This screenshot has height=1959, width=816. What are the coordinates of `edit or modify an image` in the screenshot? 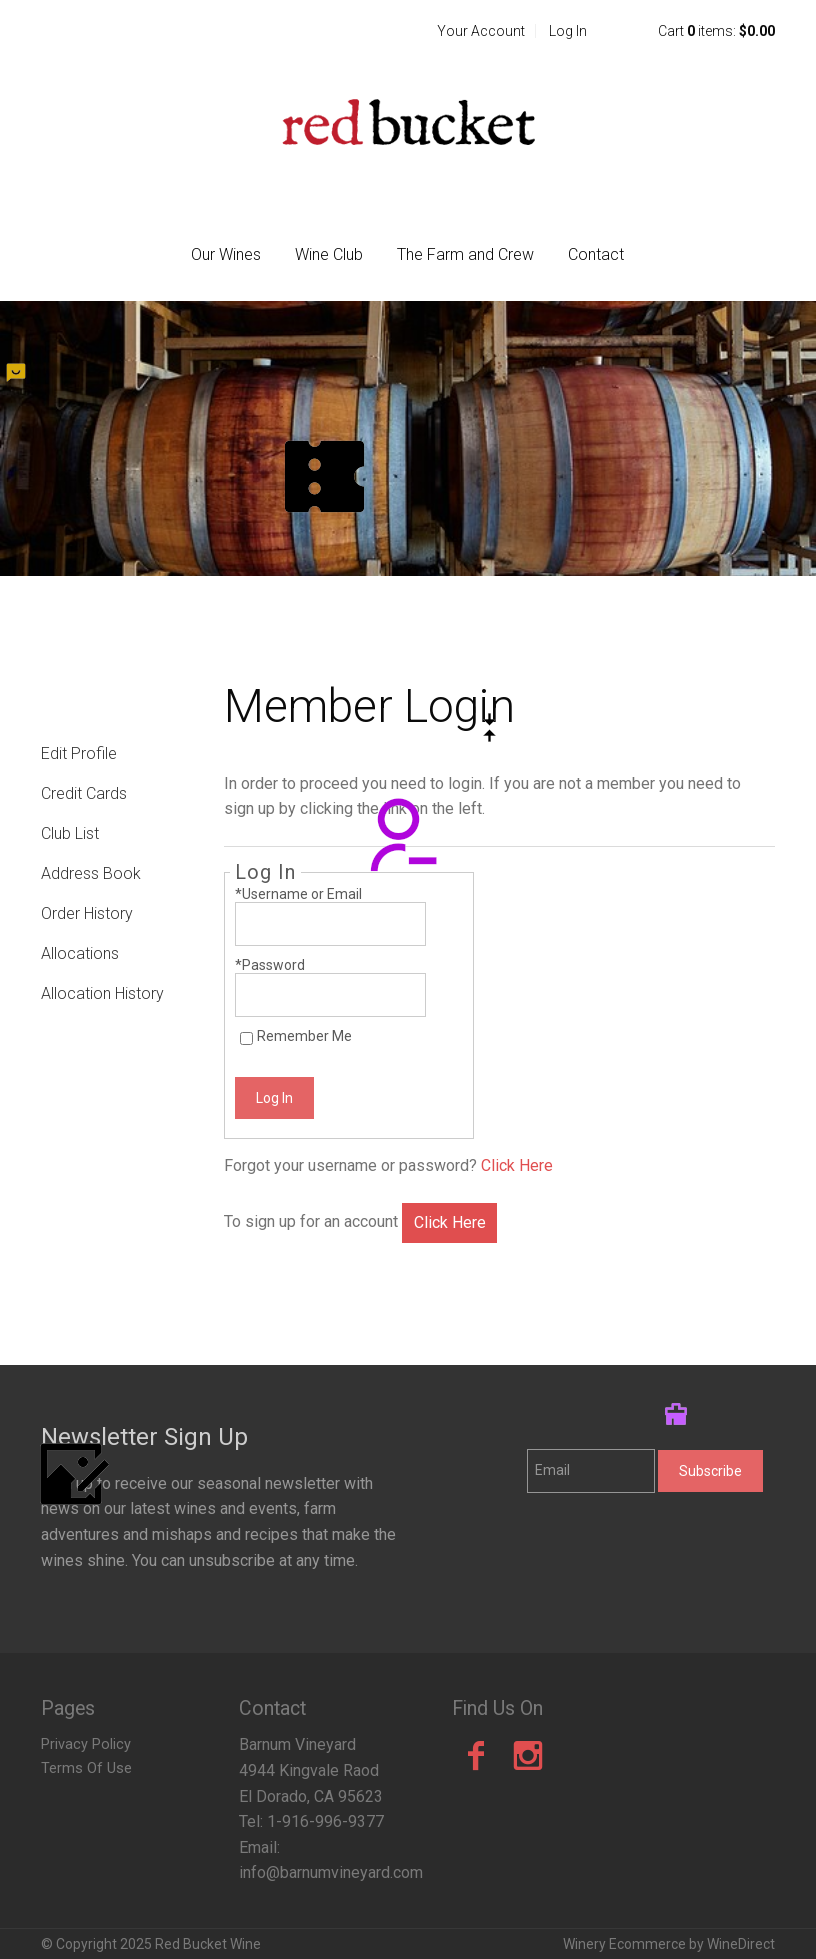 It's located at (71, 1474).